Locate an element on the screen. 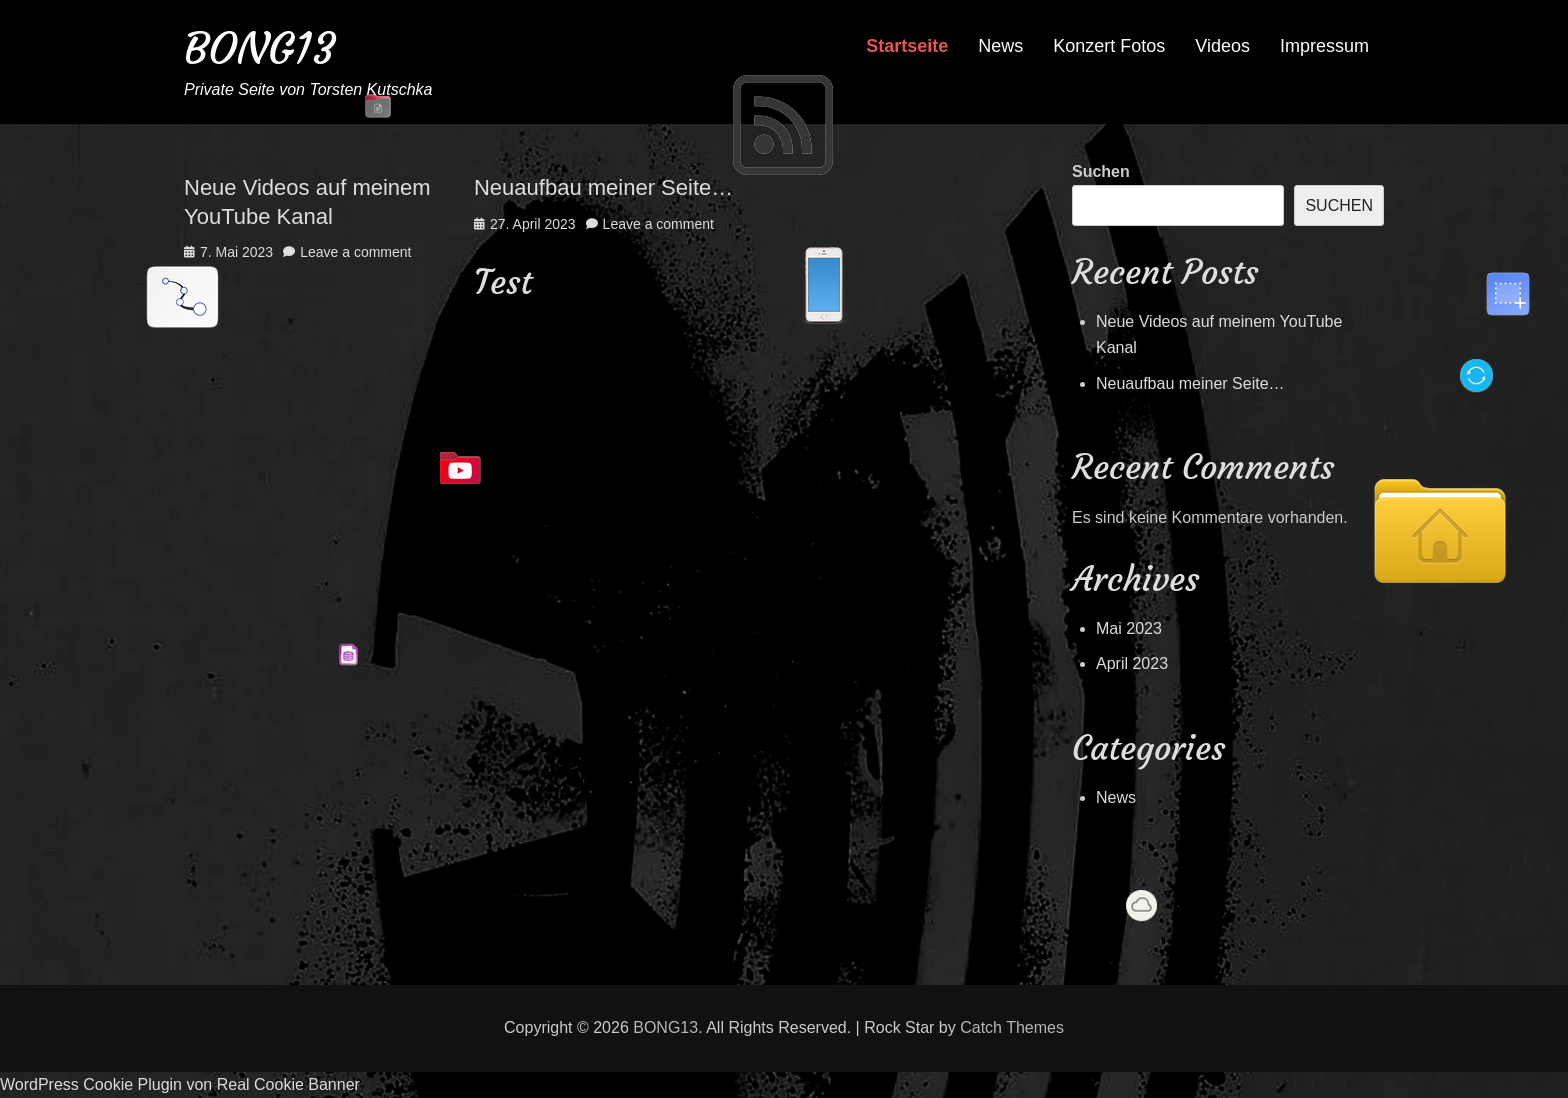 The height and width of the screenshot is (1098, 1568). open a database template file is located at coordinates (348, 654).